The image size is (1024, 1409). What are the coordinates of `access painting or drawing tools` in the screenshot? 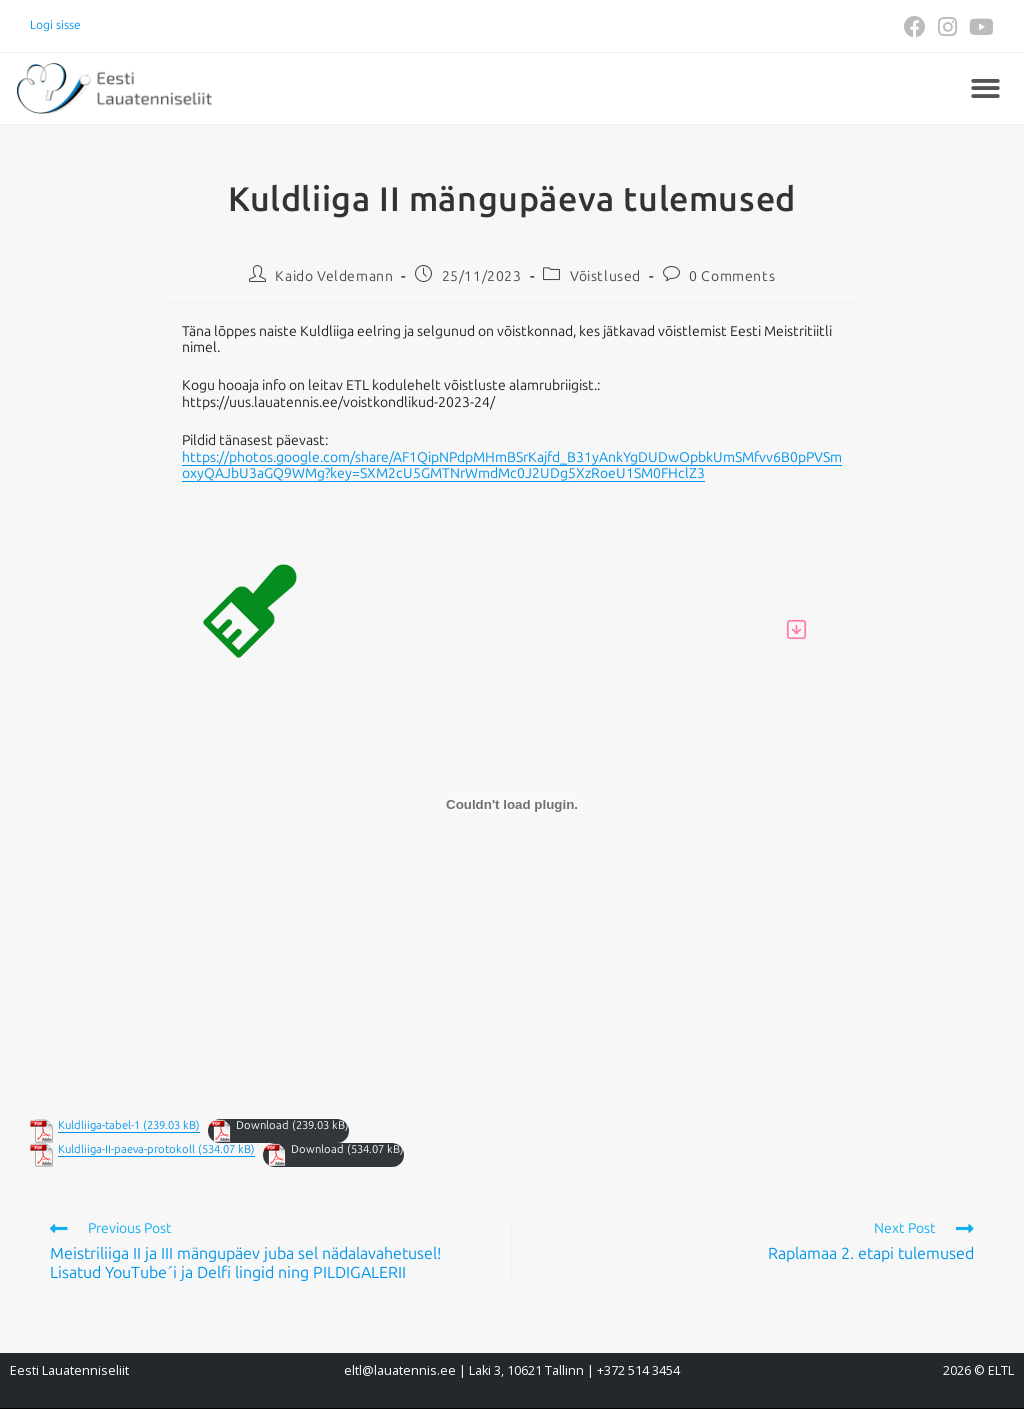 It's located at (251, 609).